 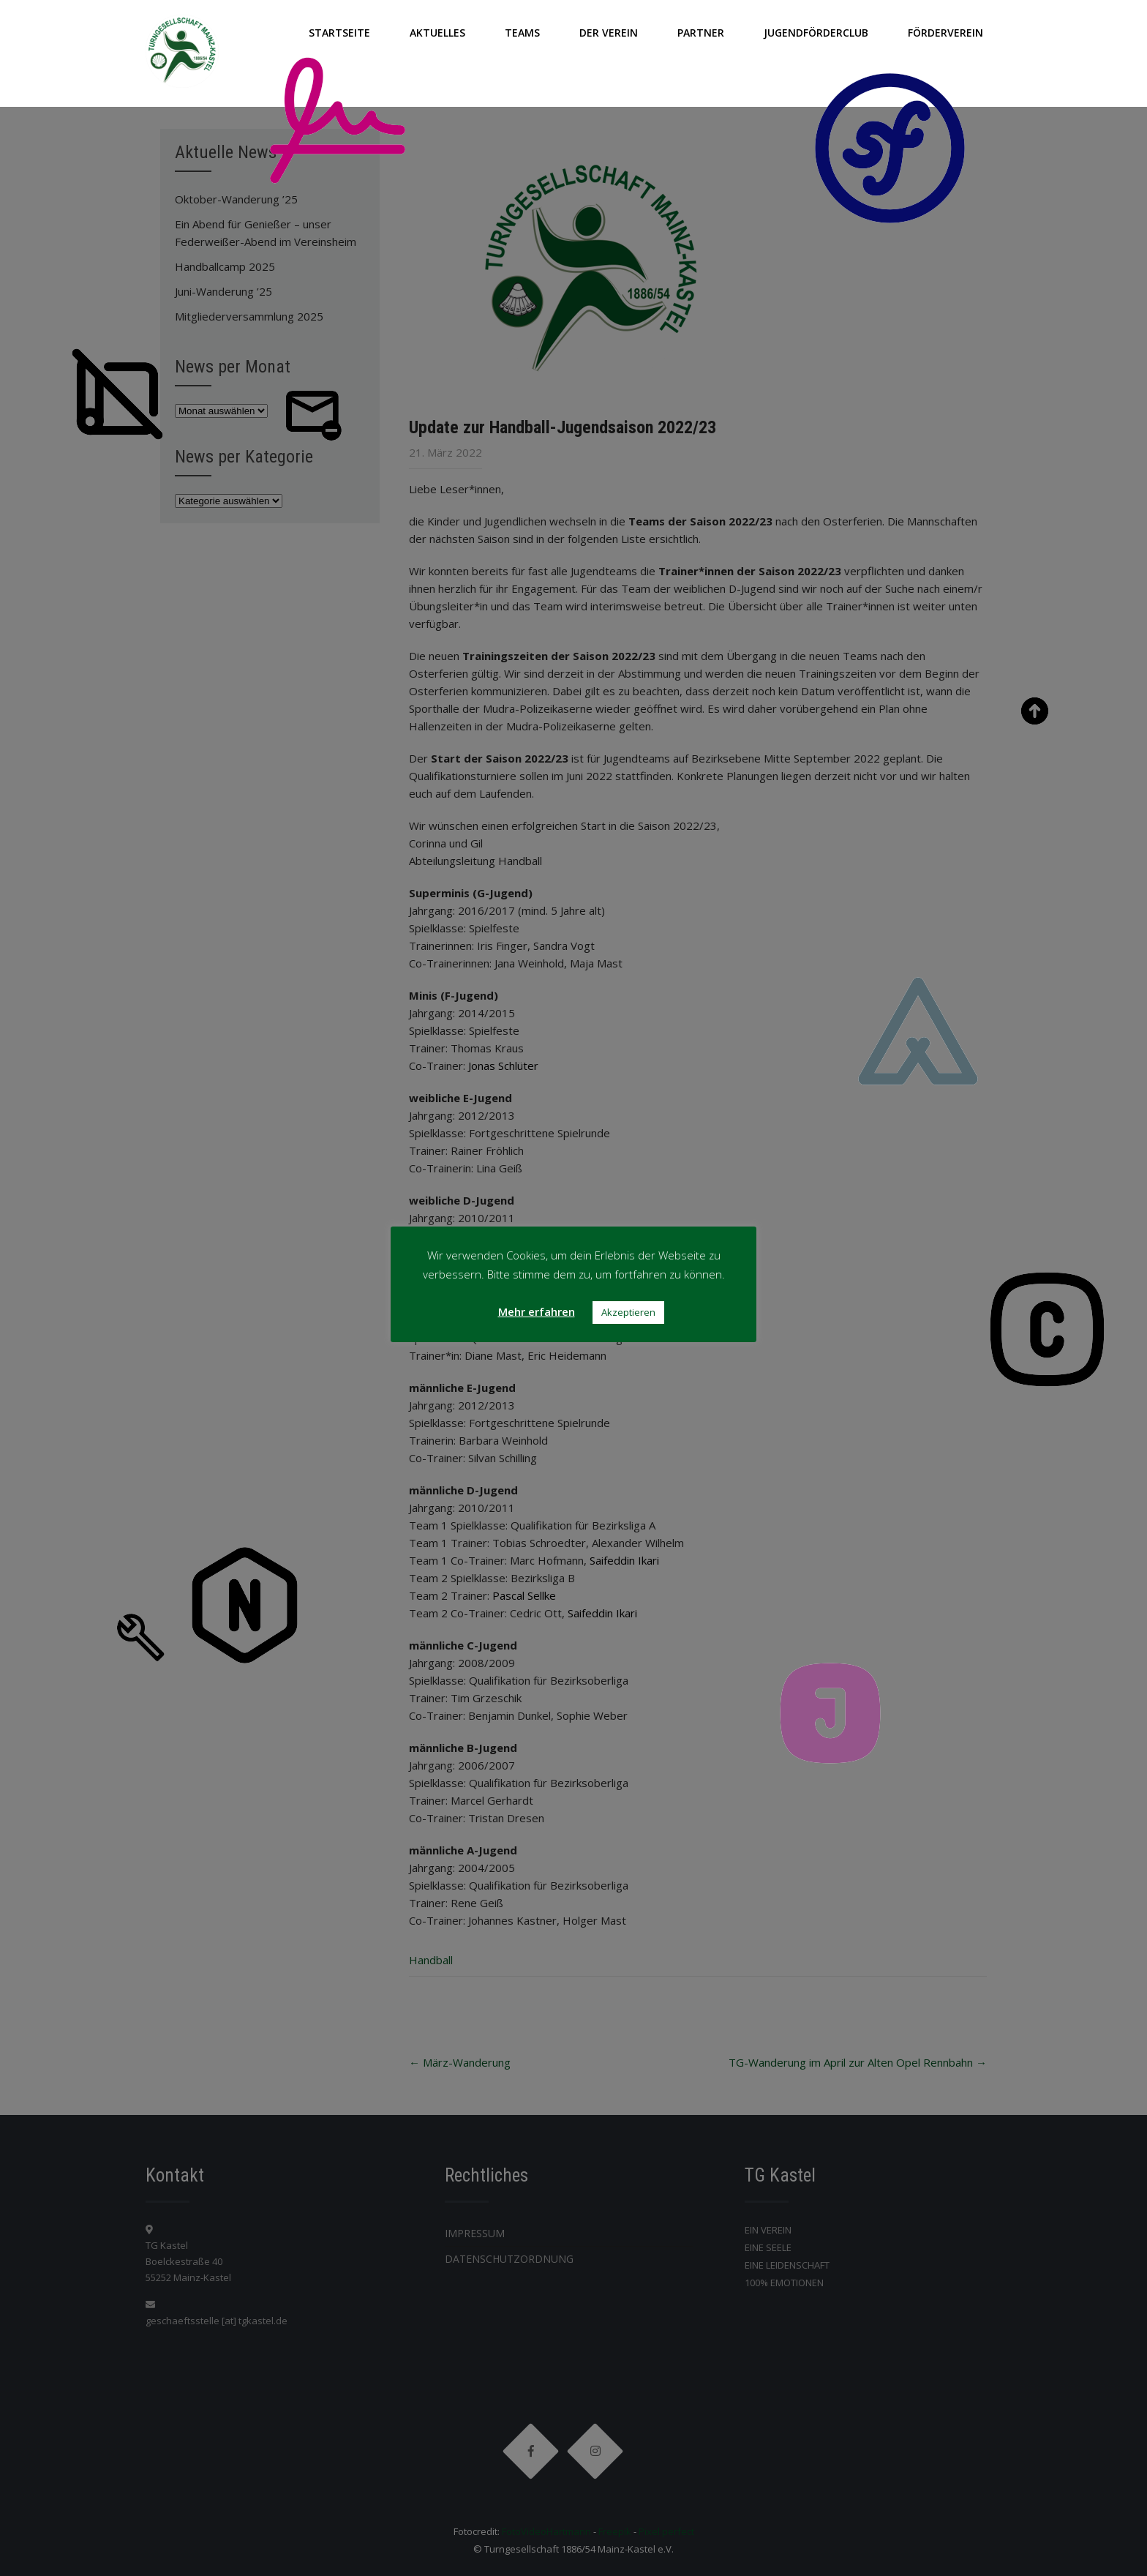 I want to click on indicates copyright information, so click(x=1047, y=1329).